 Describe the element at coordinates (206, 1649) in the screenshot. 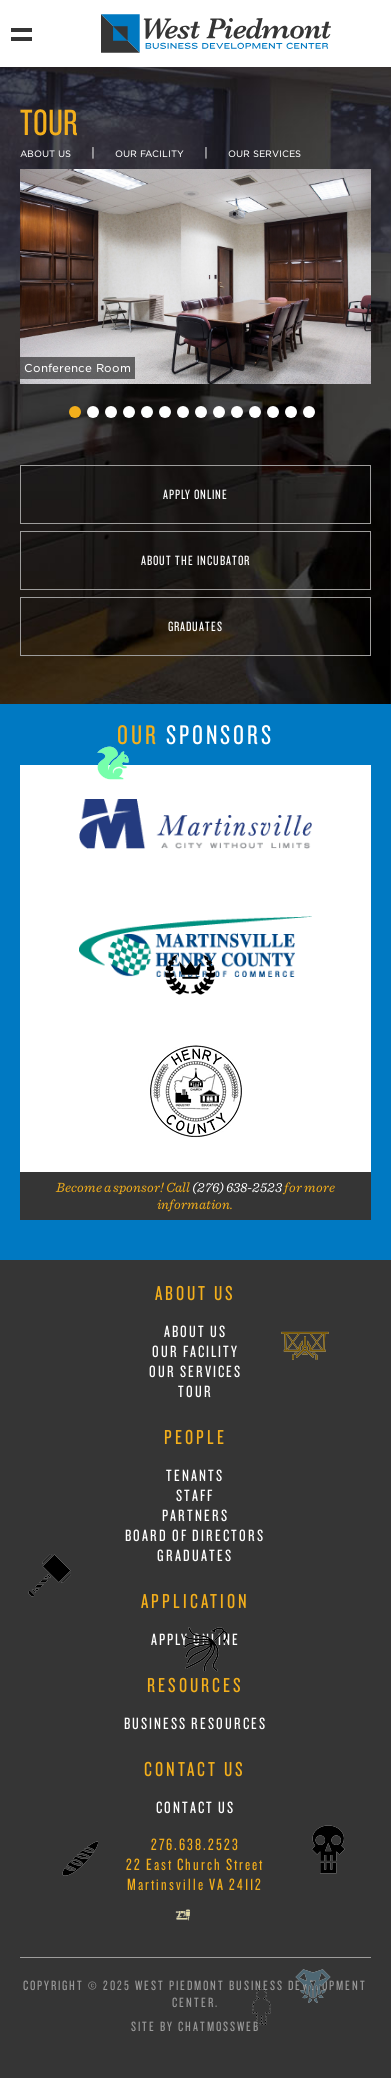

I see `fishing lure or jig equipment icon` at that location.